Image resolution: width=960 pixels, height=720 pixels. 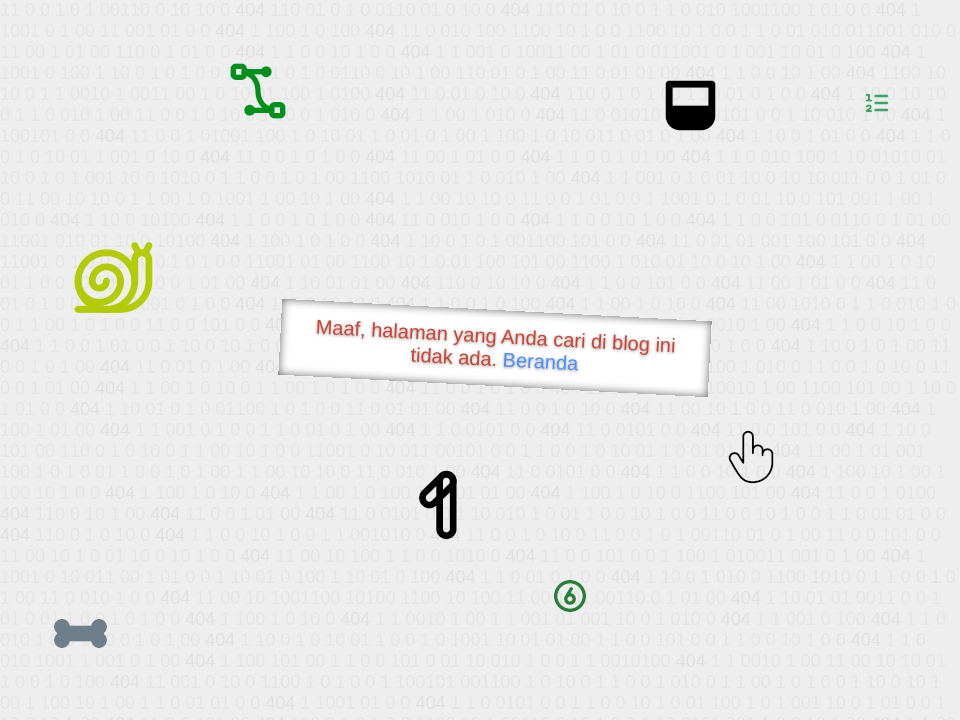 I want to click on access google one subscription settings, so click(x=443, y=505).